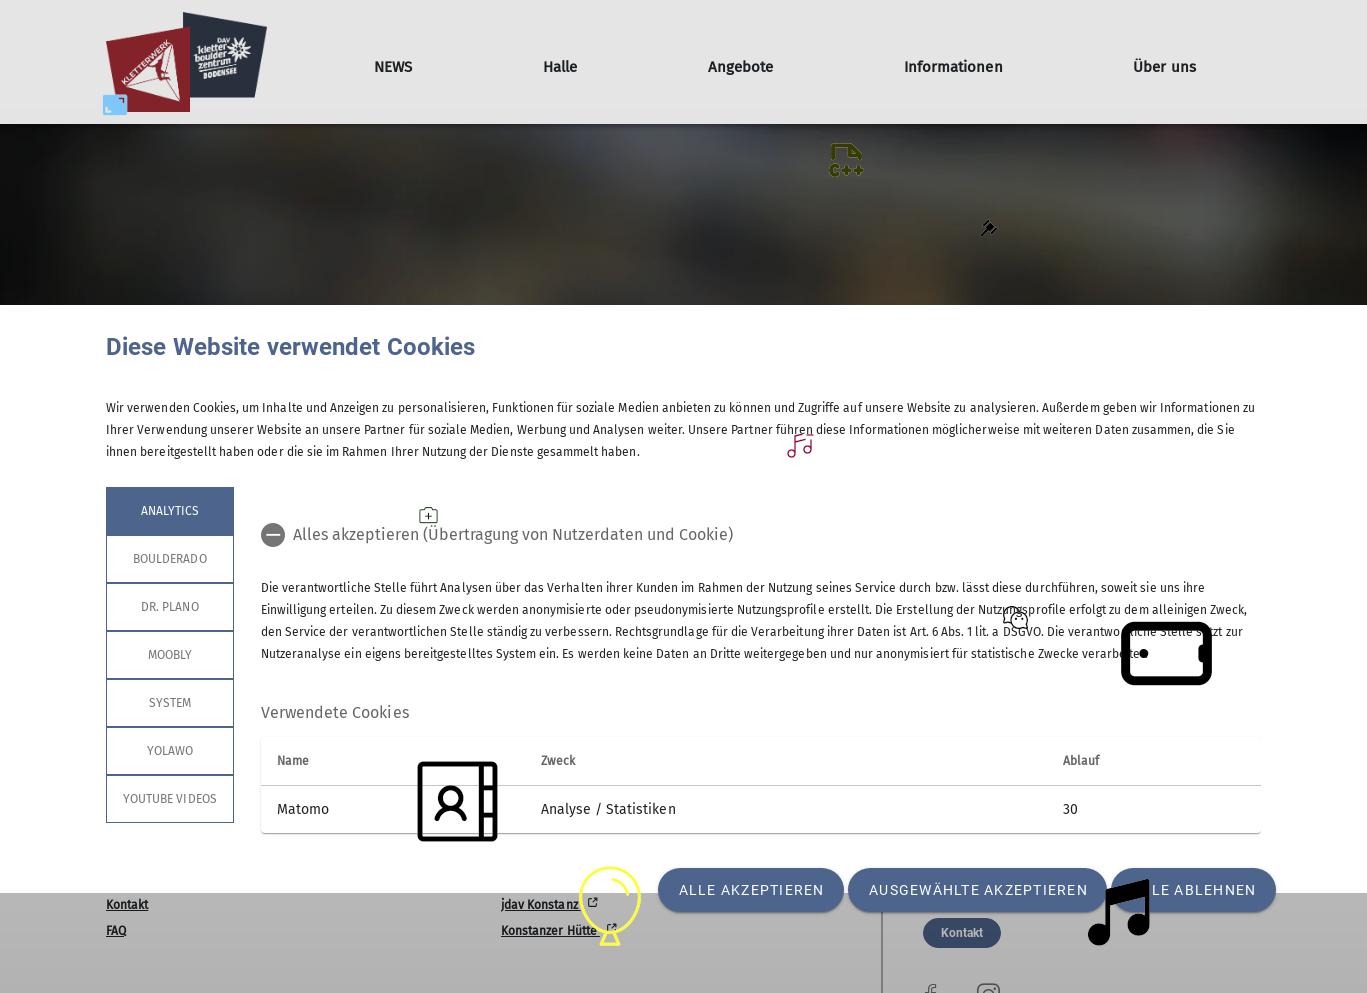  Describe the element at coordinates (457, 801) in the screenshot. I see `open your contacts or address book` at that location.